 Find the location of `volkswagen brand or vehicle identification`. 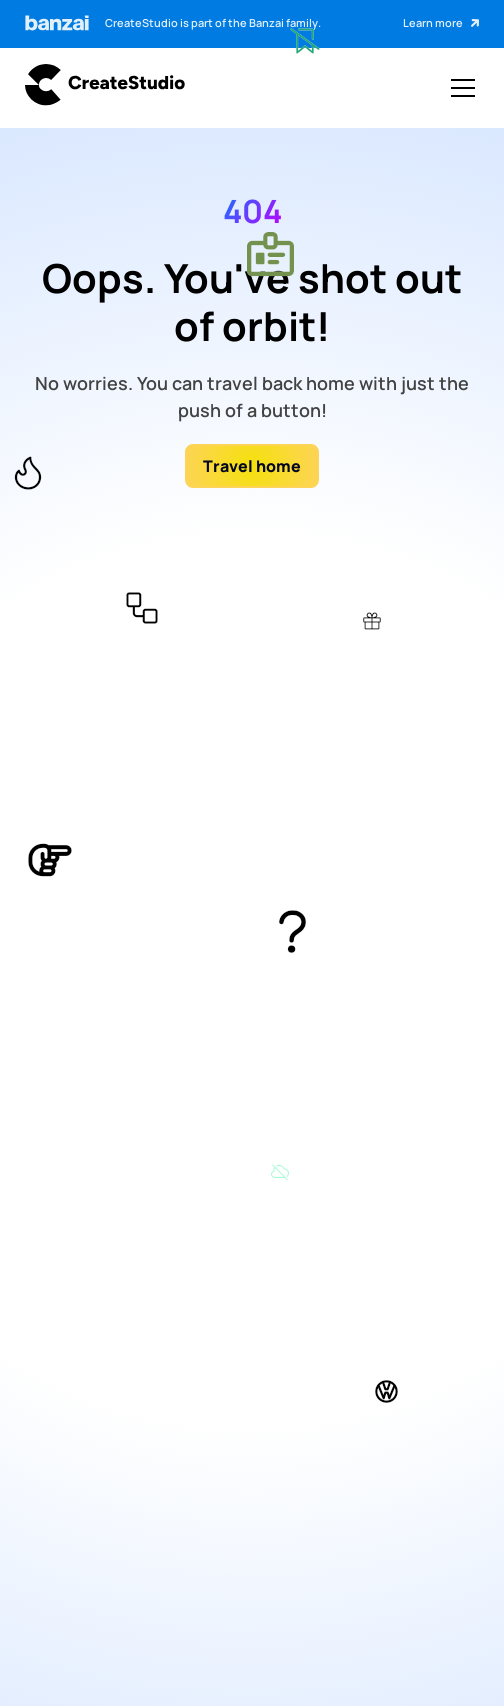

volkswagen brand or vehicle identification is located at coordinates (386, 1391).